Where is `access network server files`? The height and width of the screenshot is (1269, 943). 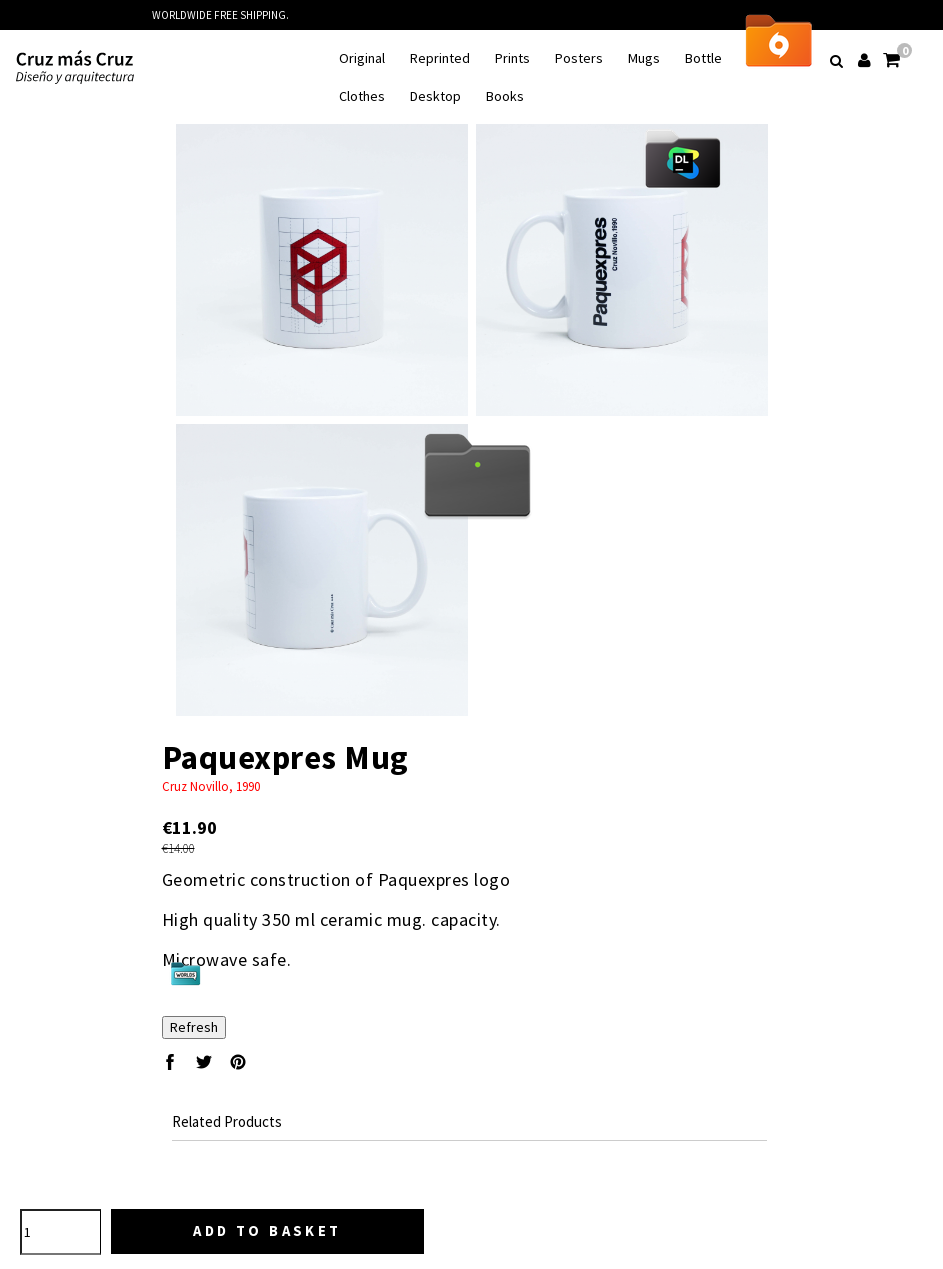 access network server files is located at coordinates (477, 478).